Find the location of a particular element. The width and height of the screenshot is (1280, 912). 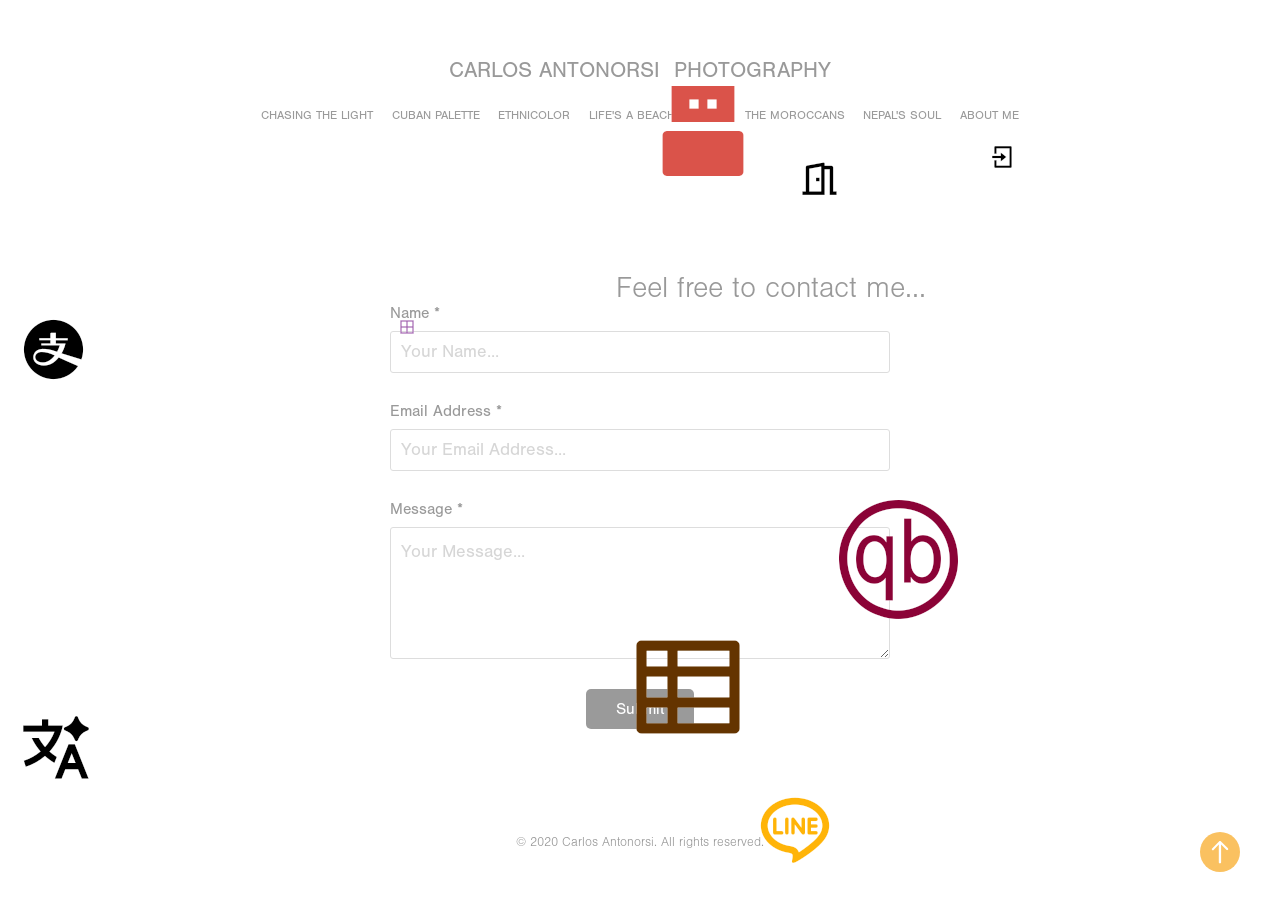

access USB flash drive contents is located at coordinates (703, 131).